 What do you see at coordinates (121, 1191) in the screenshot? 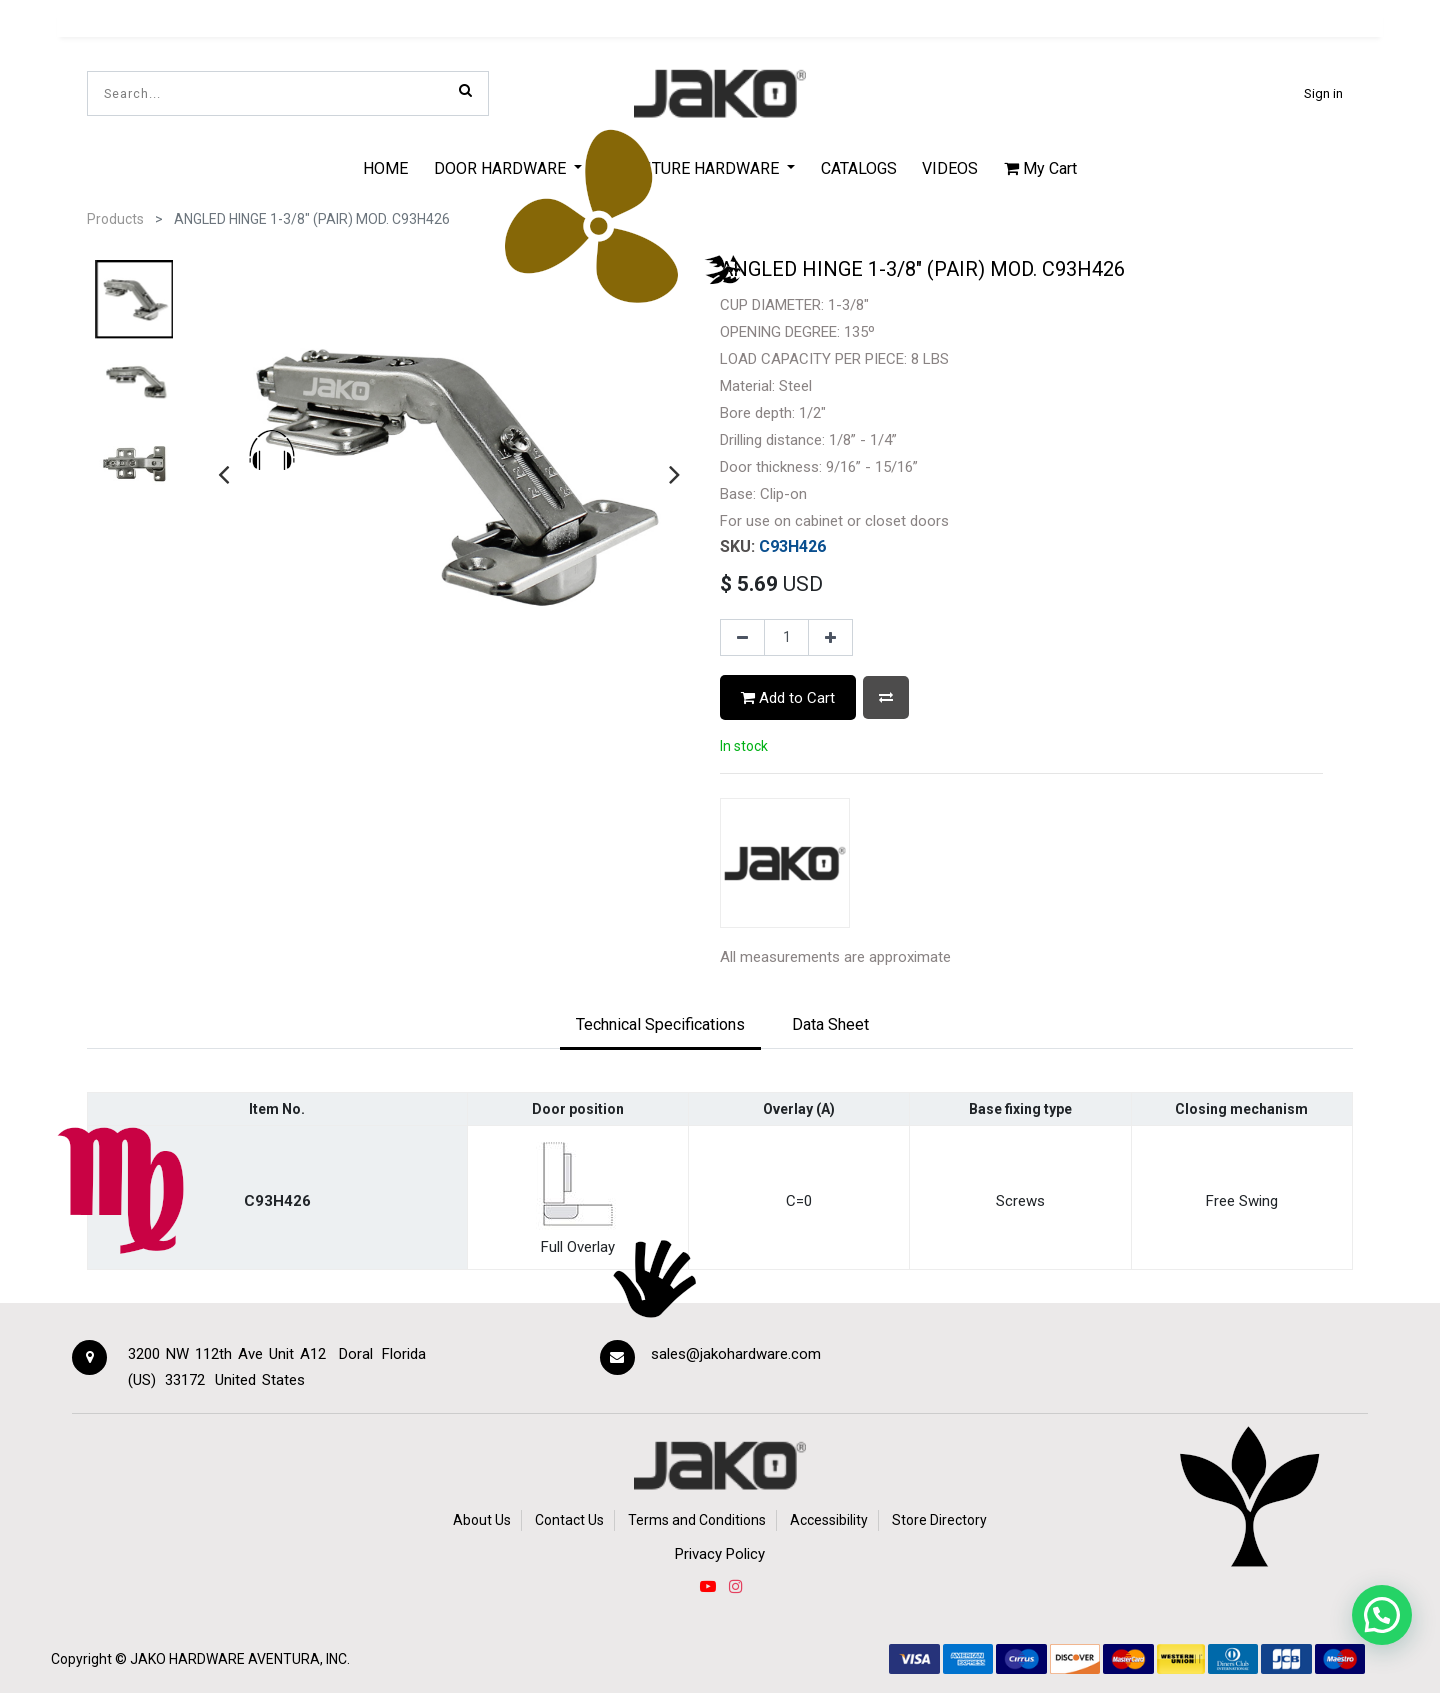
I see `indicates virgo zodiac sign` at bounding box center [121, 1191].